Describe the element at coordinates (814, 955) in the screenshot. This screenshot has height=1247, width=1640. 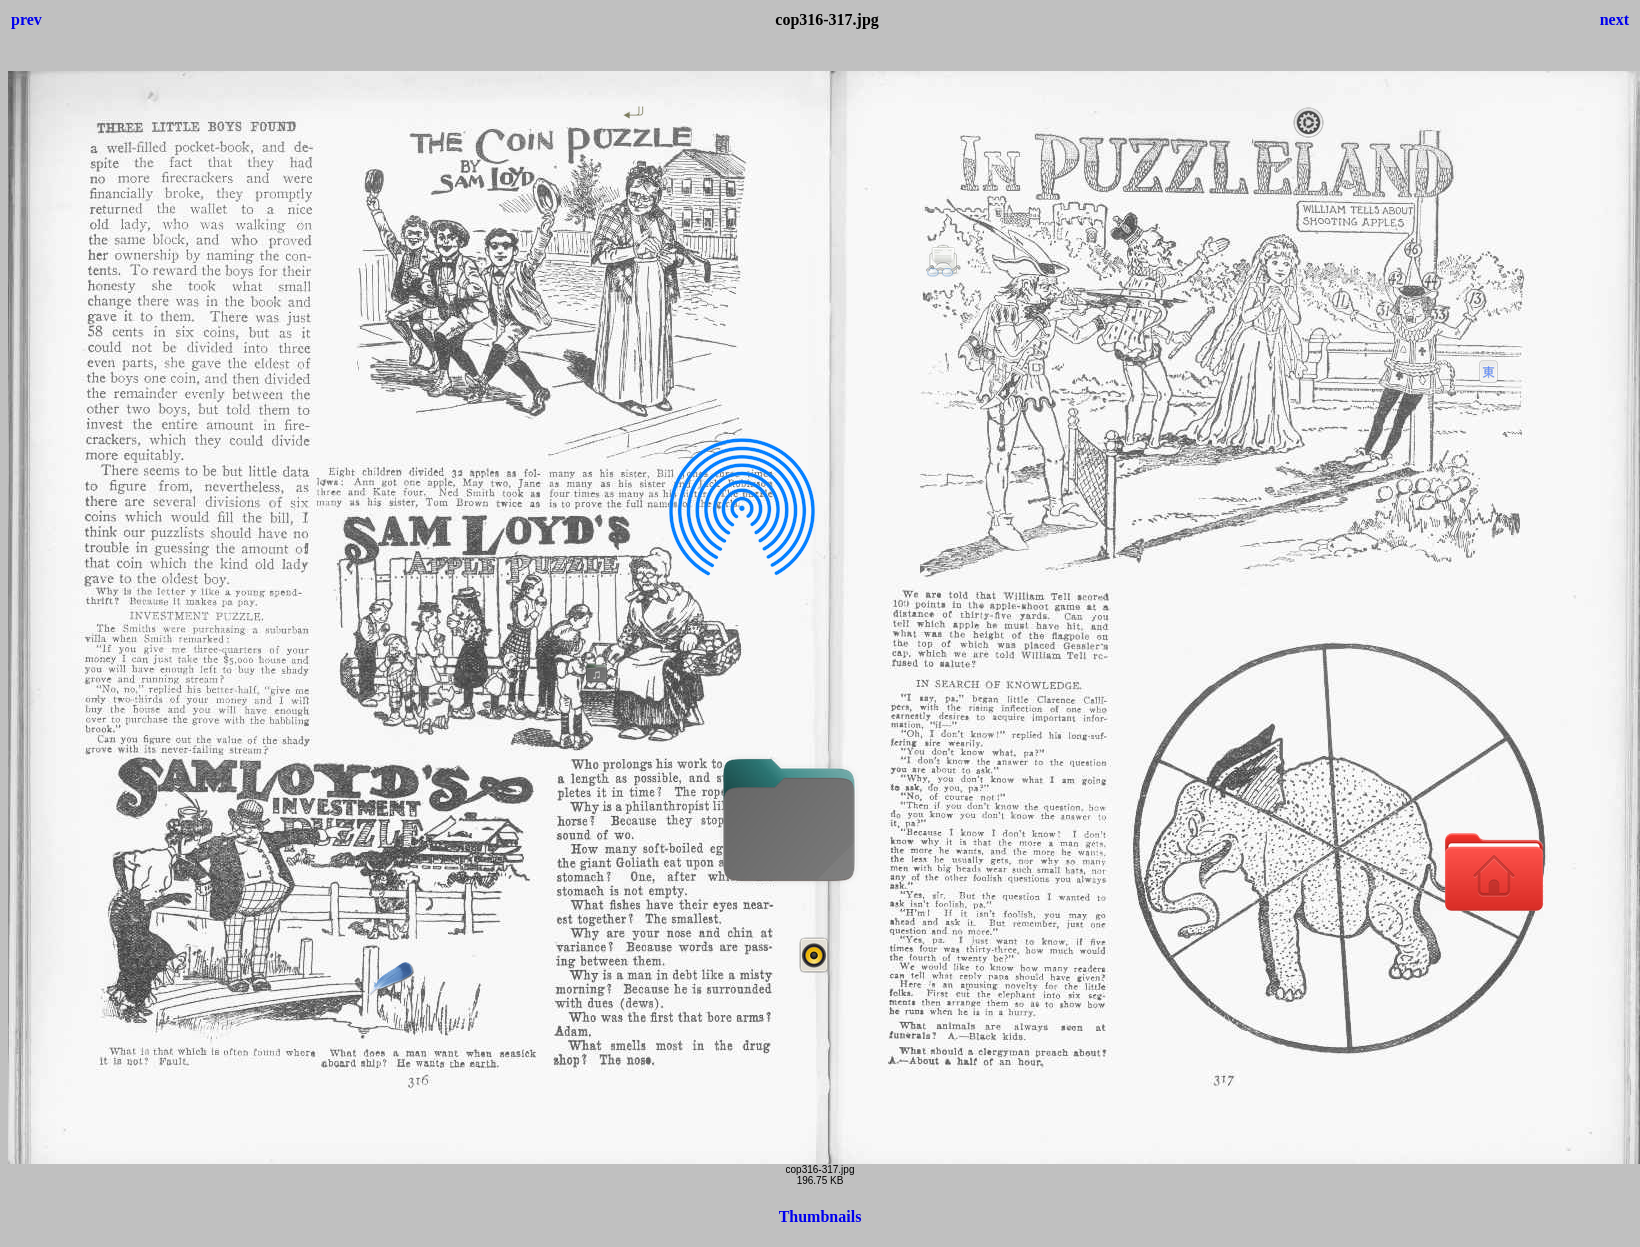
I see `open rhythmbox music player` at that location.